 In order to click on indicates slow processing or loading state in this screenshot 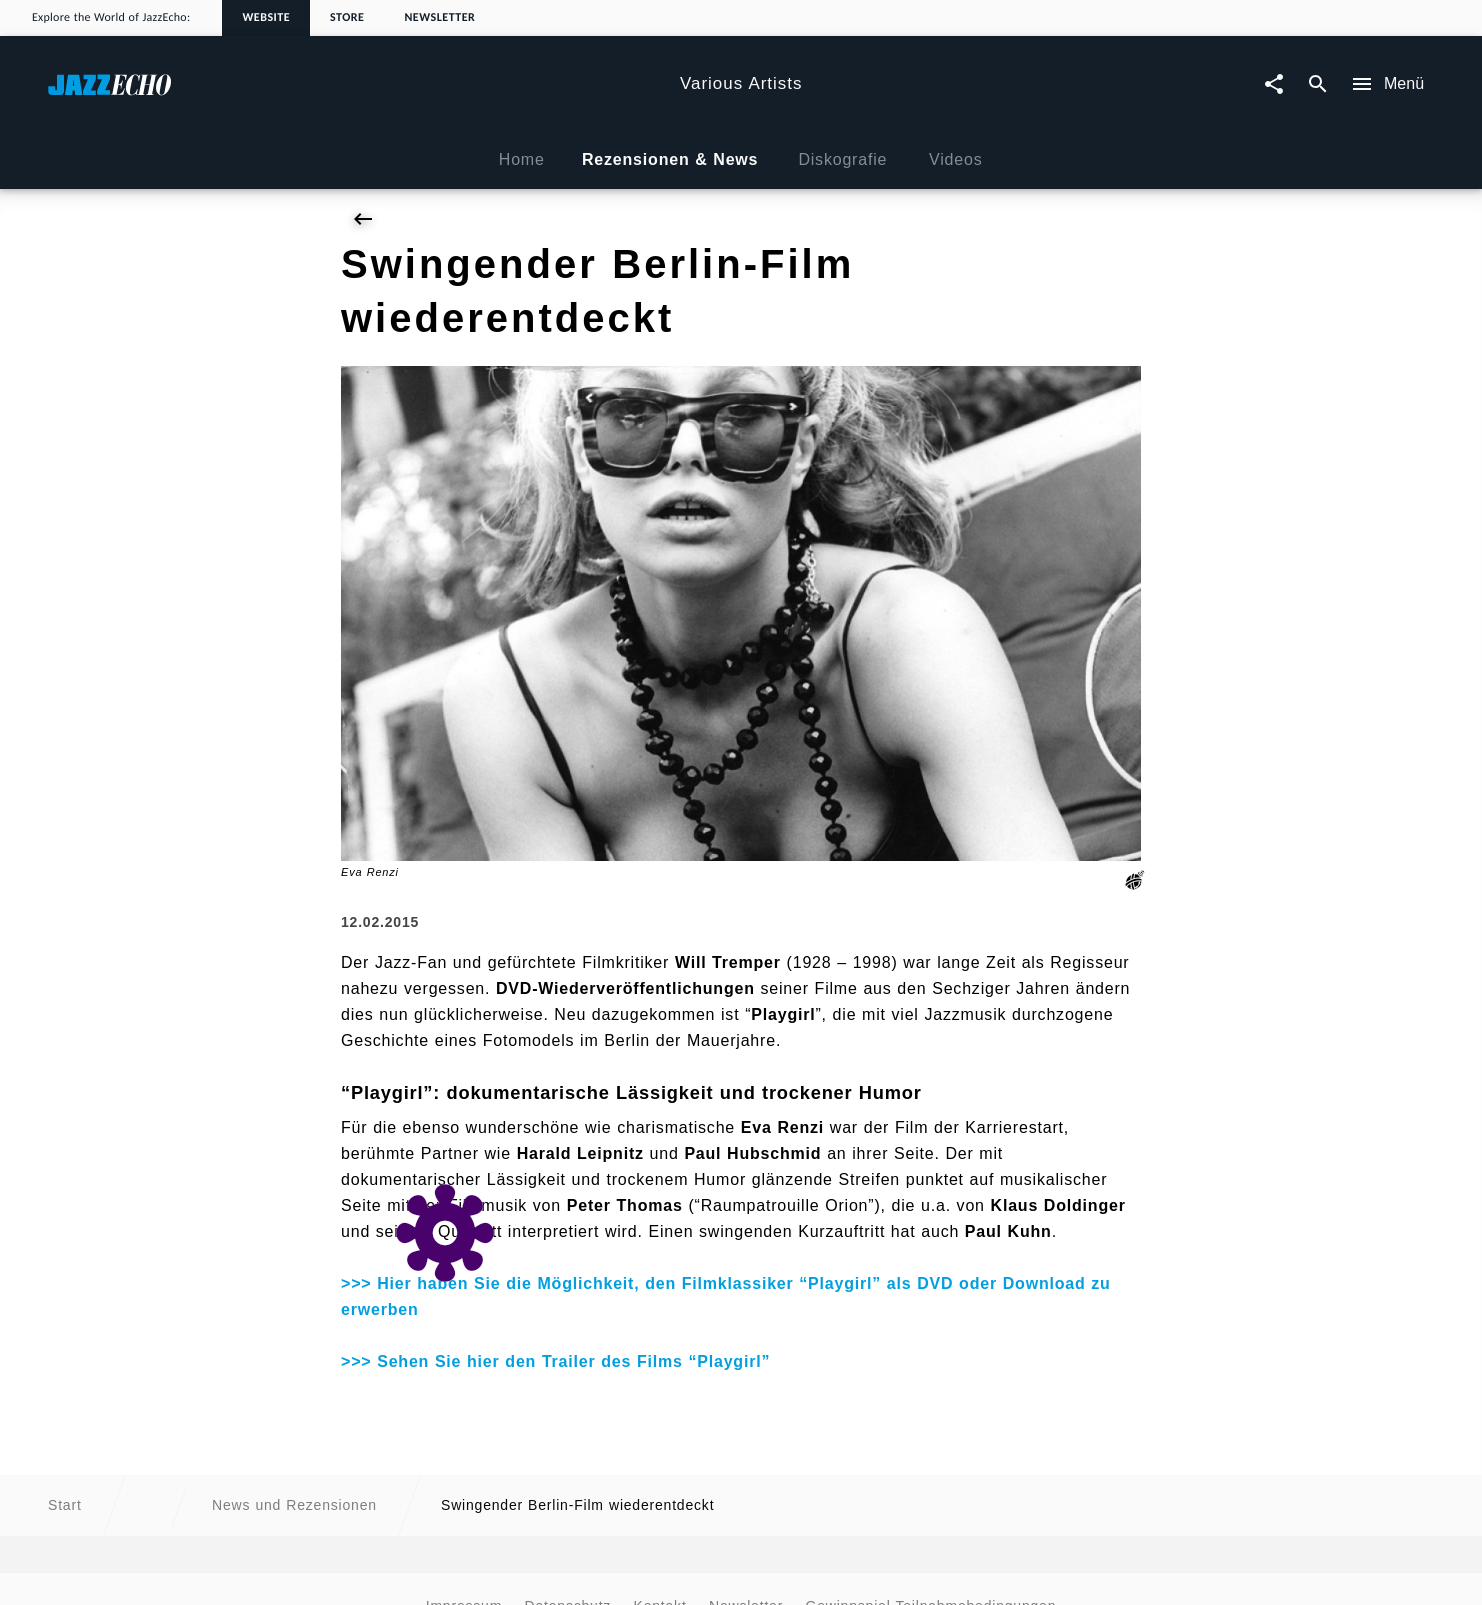, I will do `click(445, 1233)`.